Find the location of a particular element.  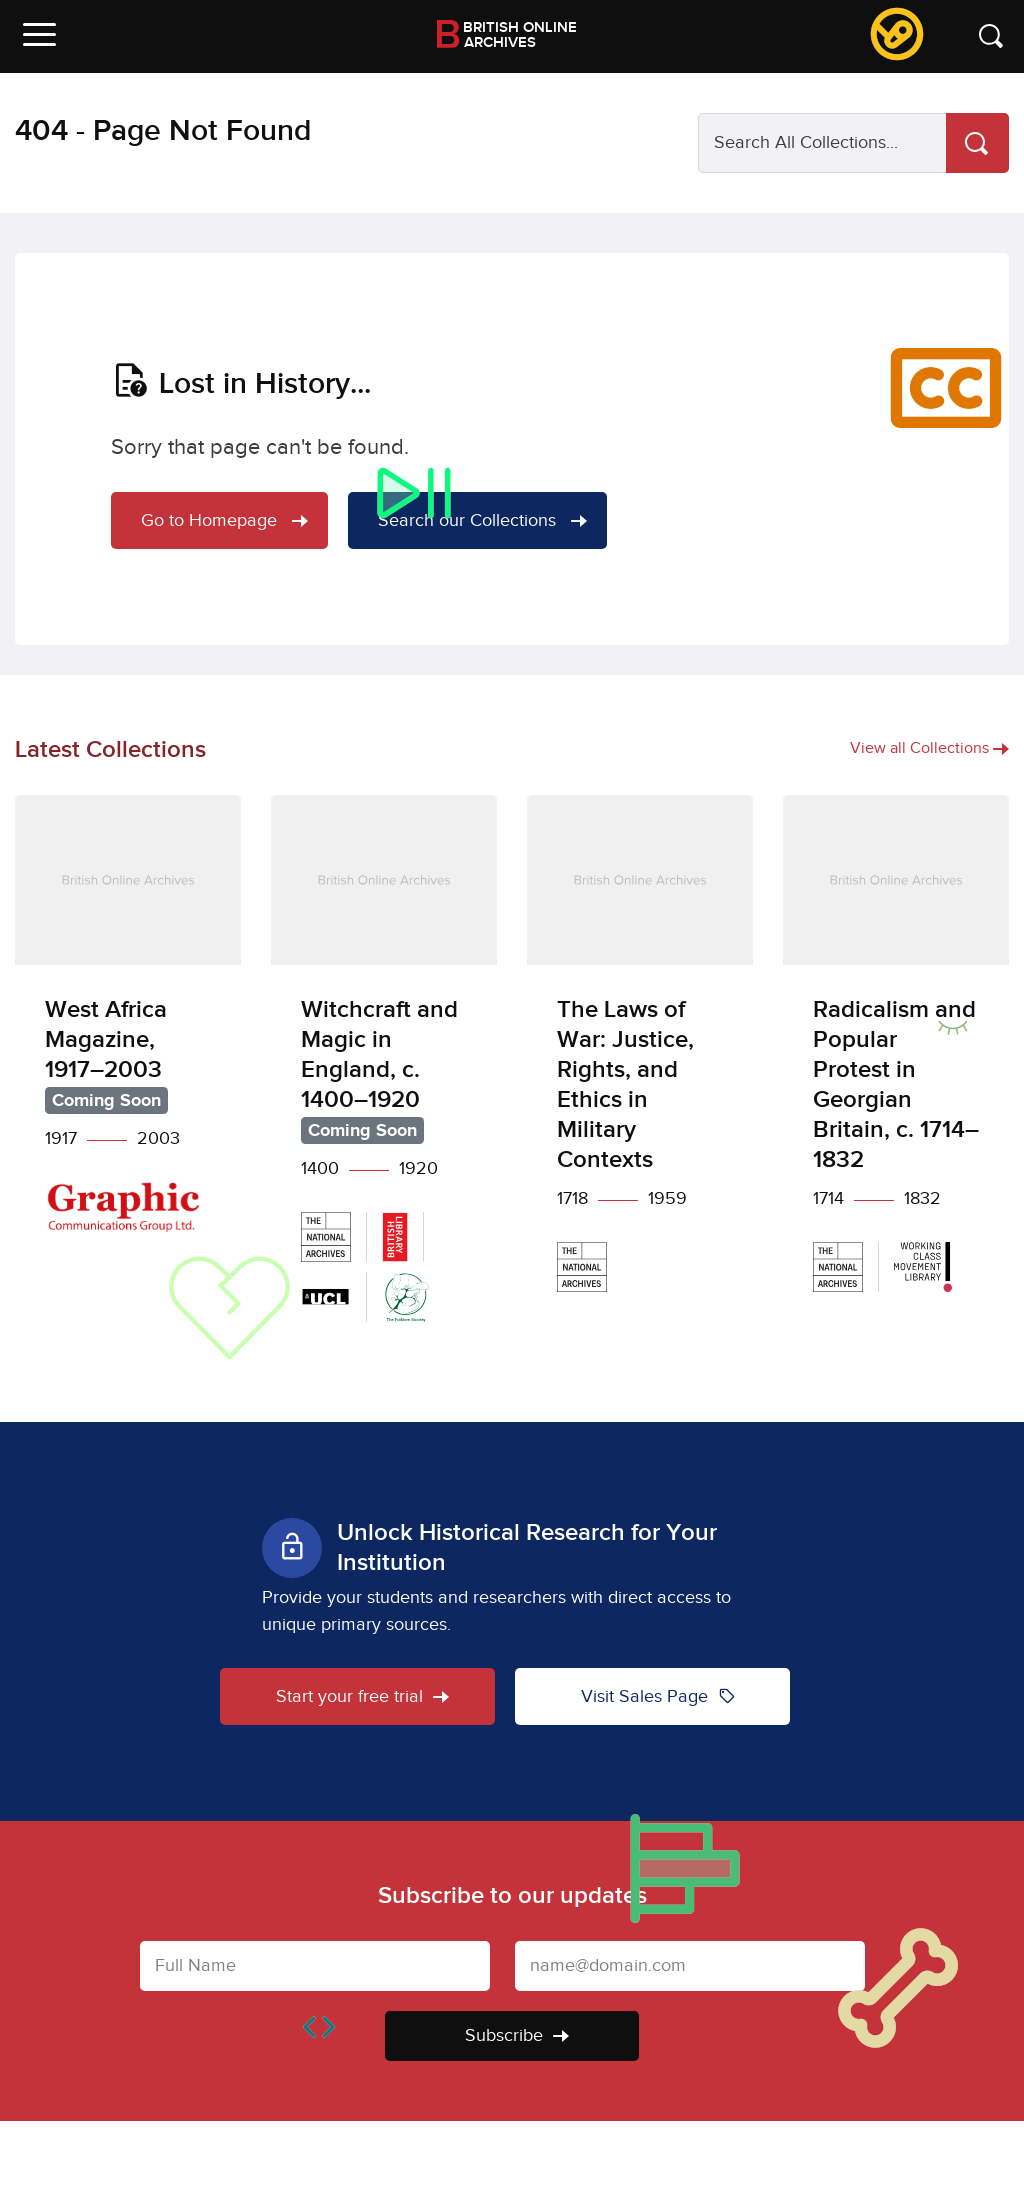

enable closed captions for video content is located at coordinates (946, 388).